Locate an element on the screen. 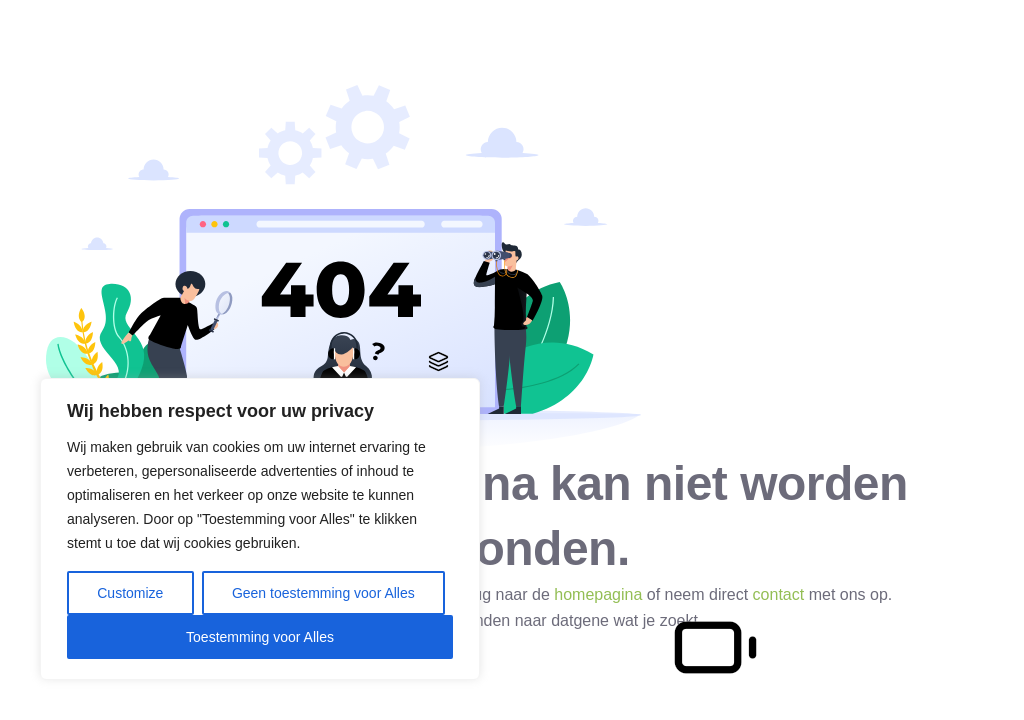 This screenshot has width=1024, height=720. indicates current battery level is located at coordinates (715, 647).